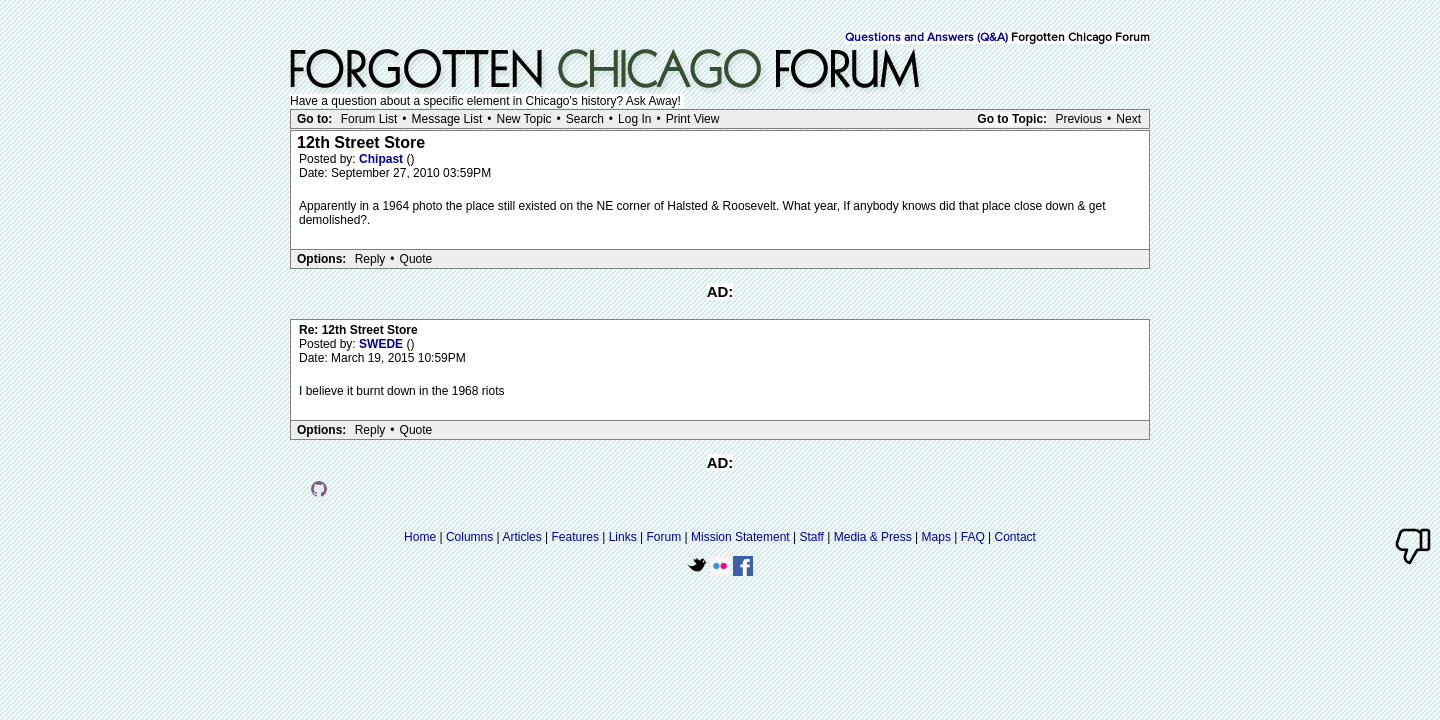 This screenshot has width=1440, height=720. I want to click on dislike or downvote content, so click(1413, 545).